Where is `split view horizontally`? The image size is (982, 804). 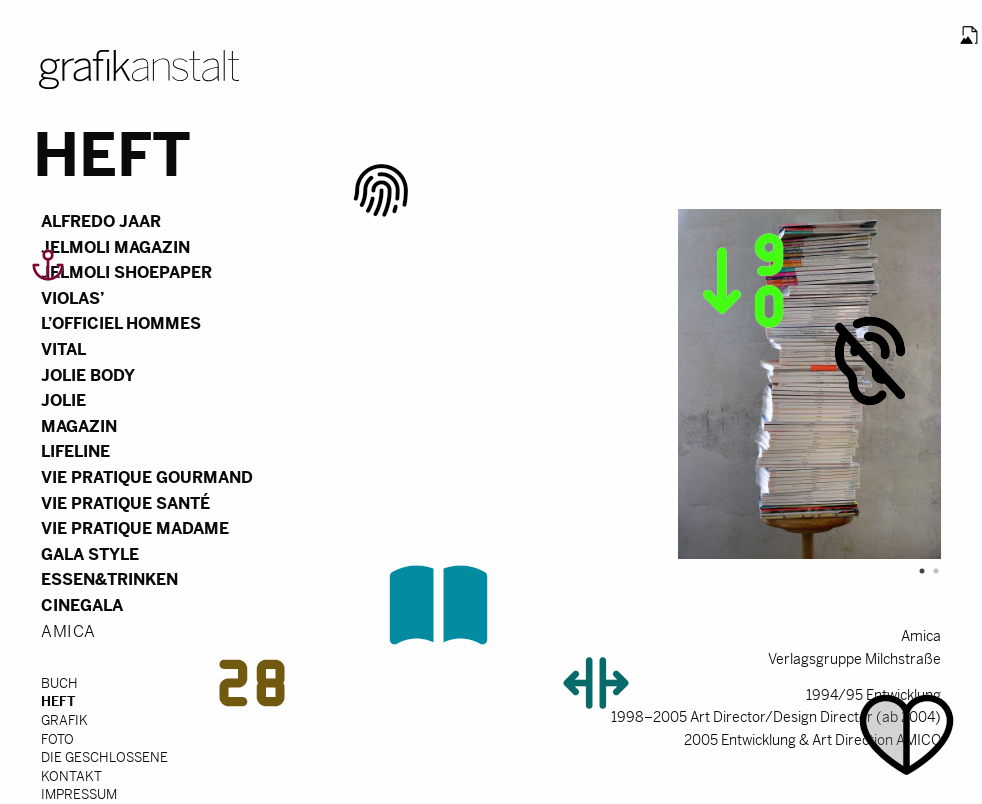
split view horizontally is located at coordinates (596, 683).